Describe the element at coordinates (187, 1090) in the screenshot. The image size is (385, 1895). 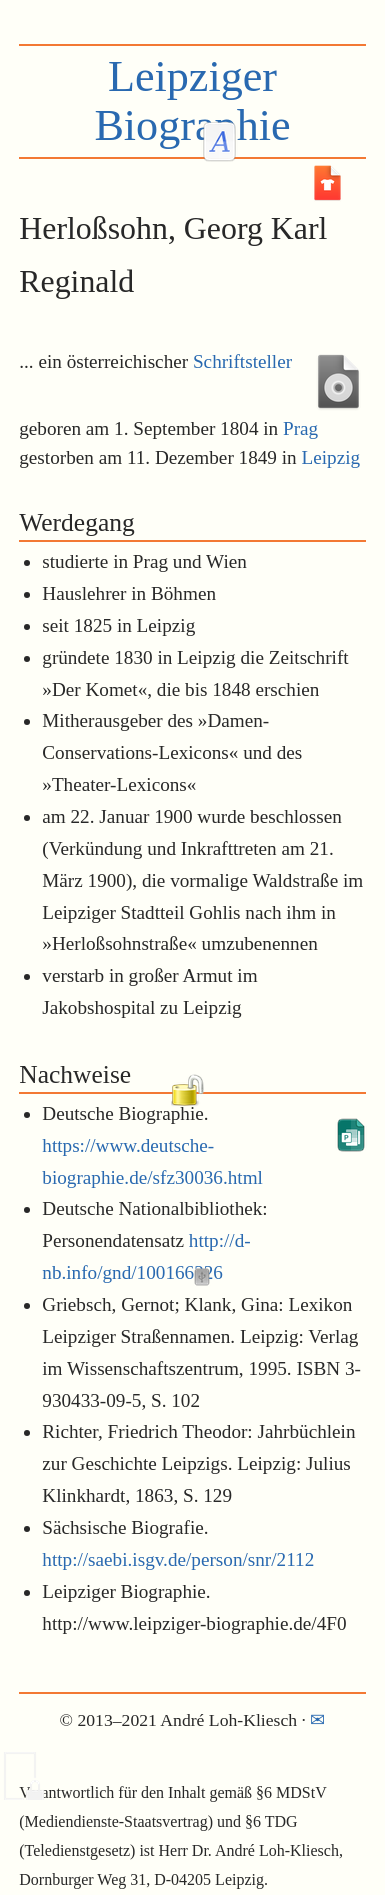
I see `indicates changes are allowed or permissions are unlocked` at that location.